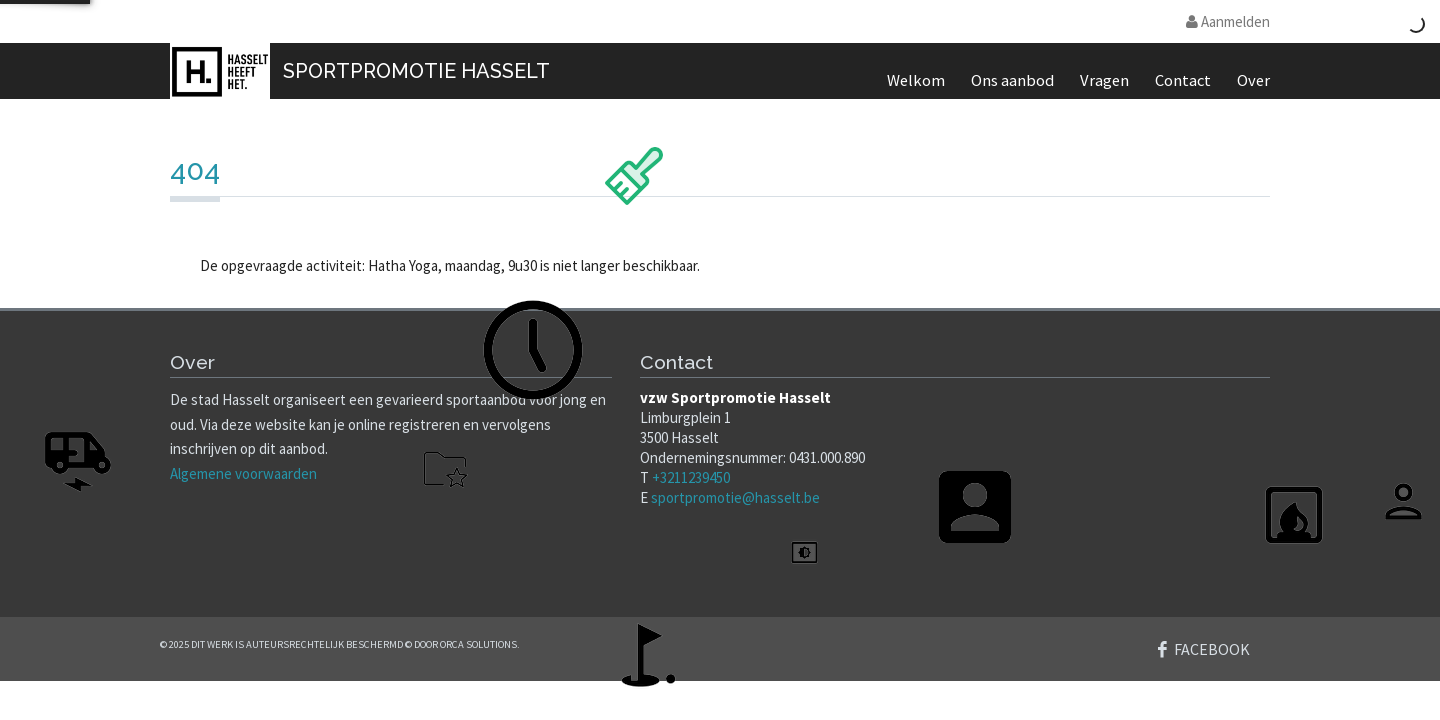 This screenshot has height=720, width=1440. What do you see at coordinates (1294, 515) in the screenshot?
I see `access fireplace or heating controls` at bounding box center [1294, 515].